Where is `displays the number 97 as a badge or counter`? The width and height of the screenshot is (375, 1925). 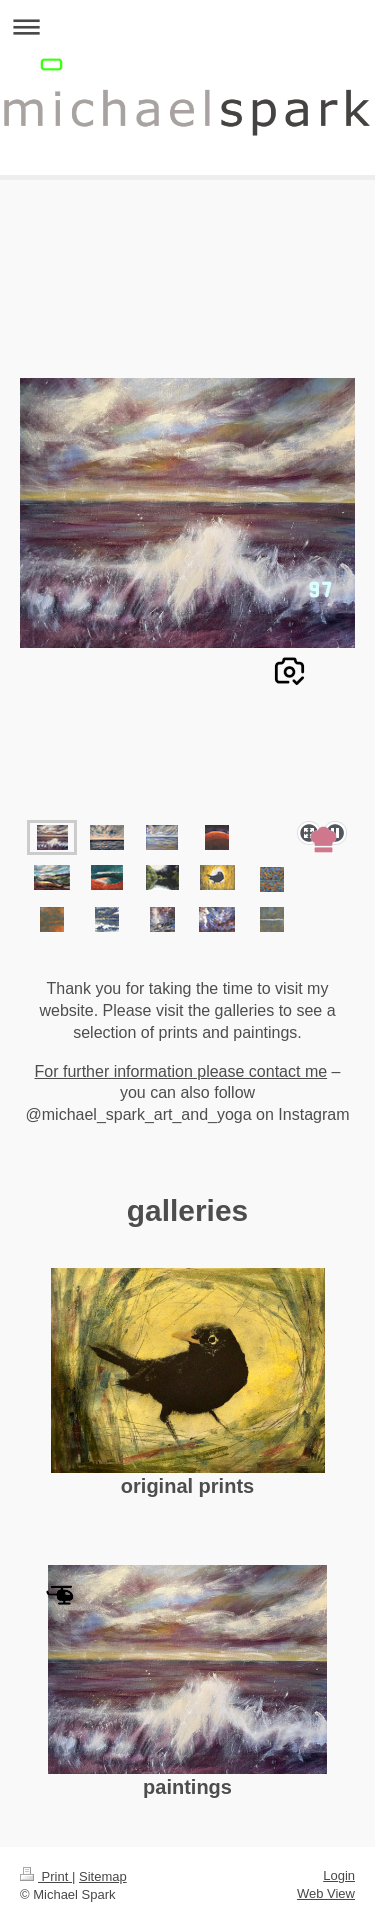
displays the number 97 as a badge or counter is located at coordinates (320, 589).